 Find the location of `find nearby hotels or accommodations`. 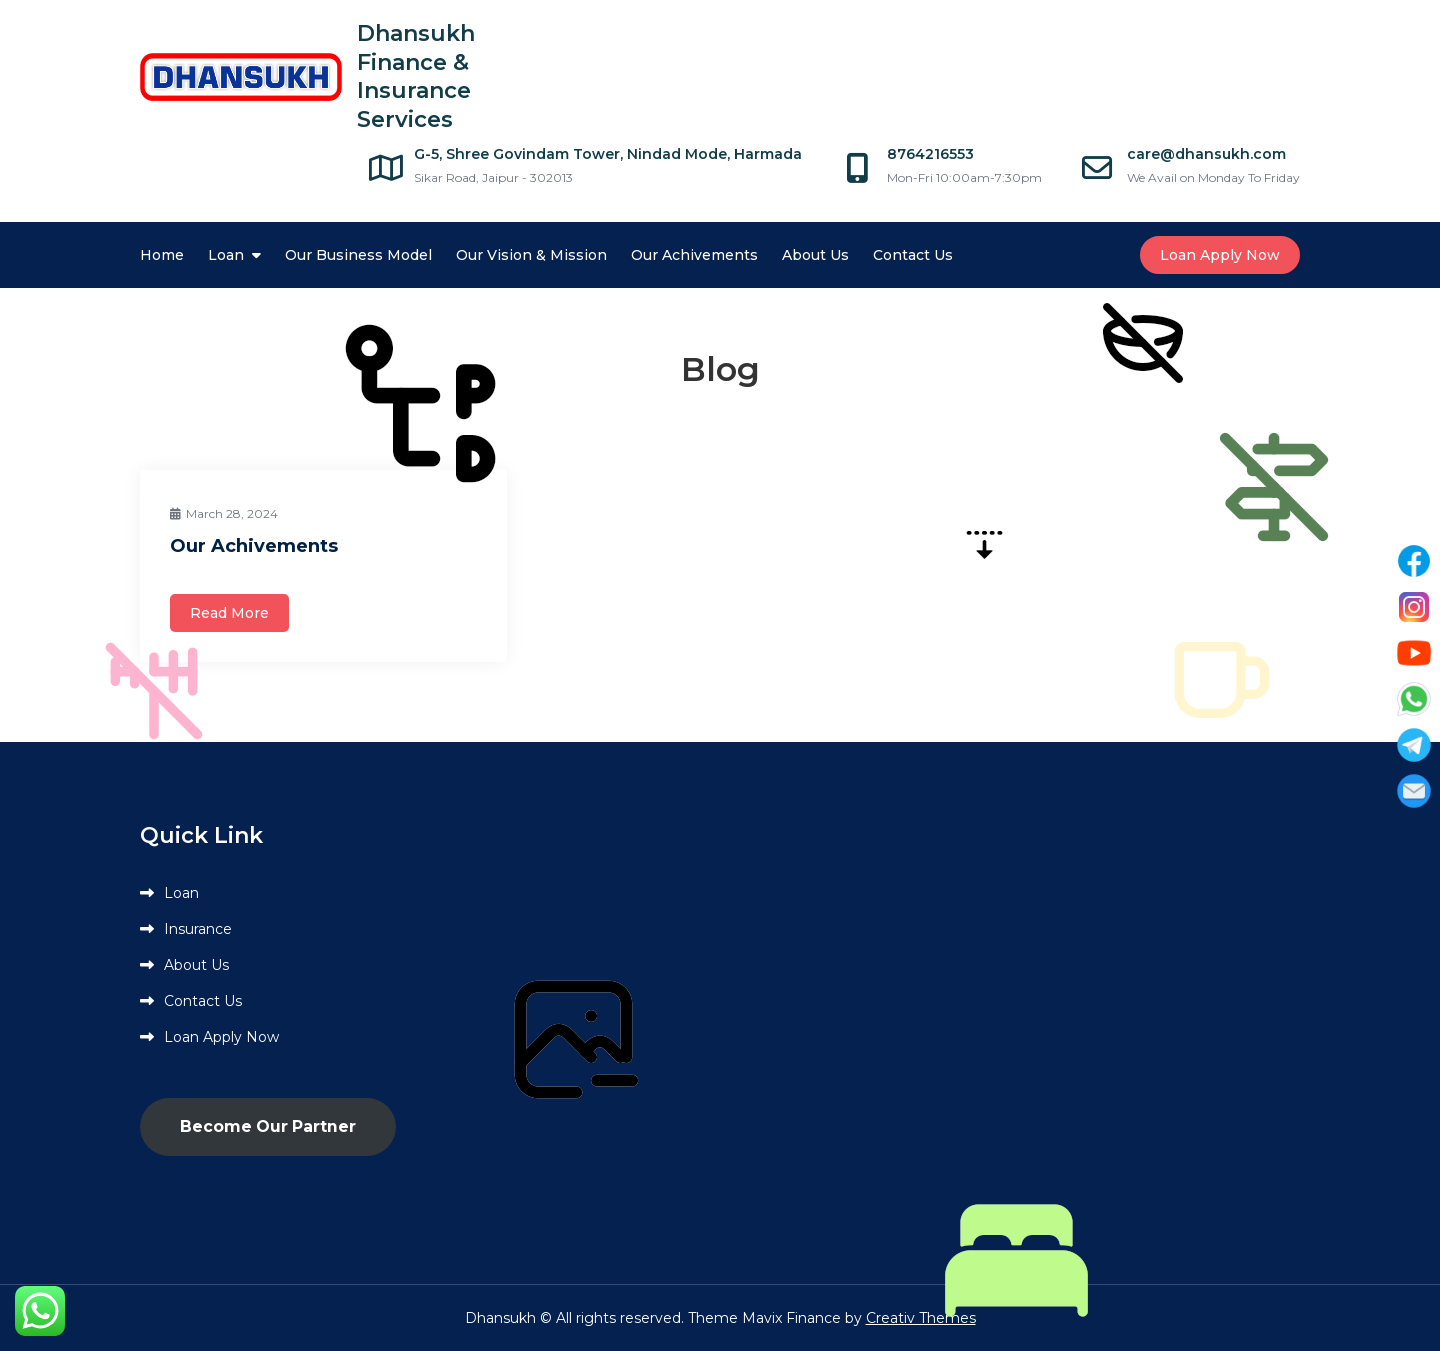

find nearby hotels or accommodations is located at coordinates (1016, 1260).